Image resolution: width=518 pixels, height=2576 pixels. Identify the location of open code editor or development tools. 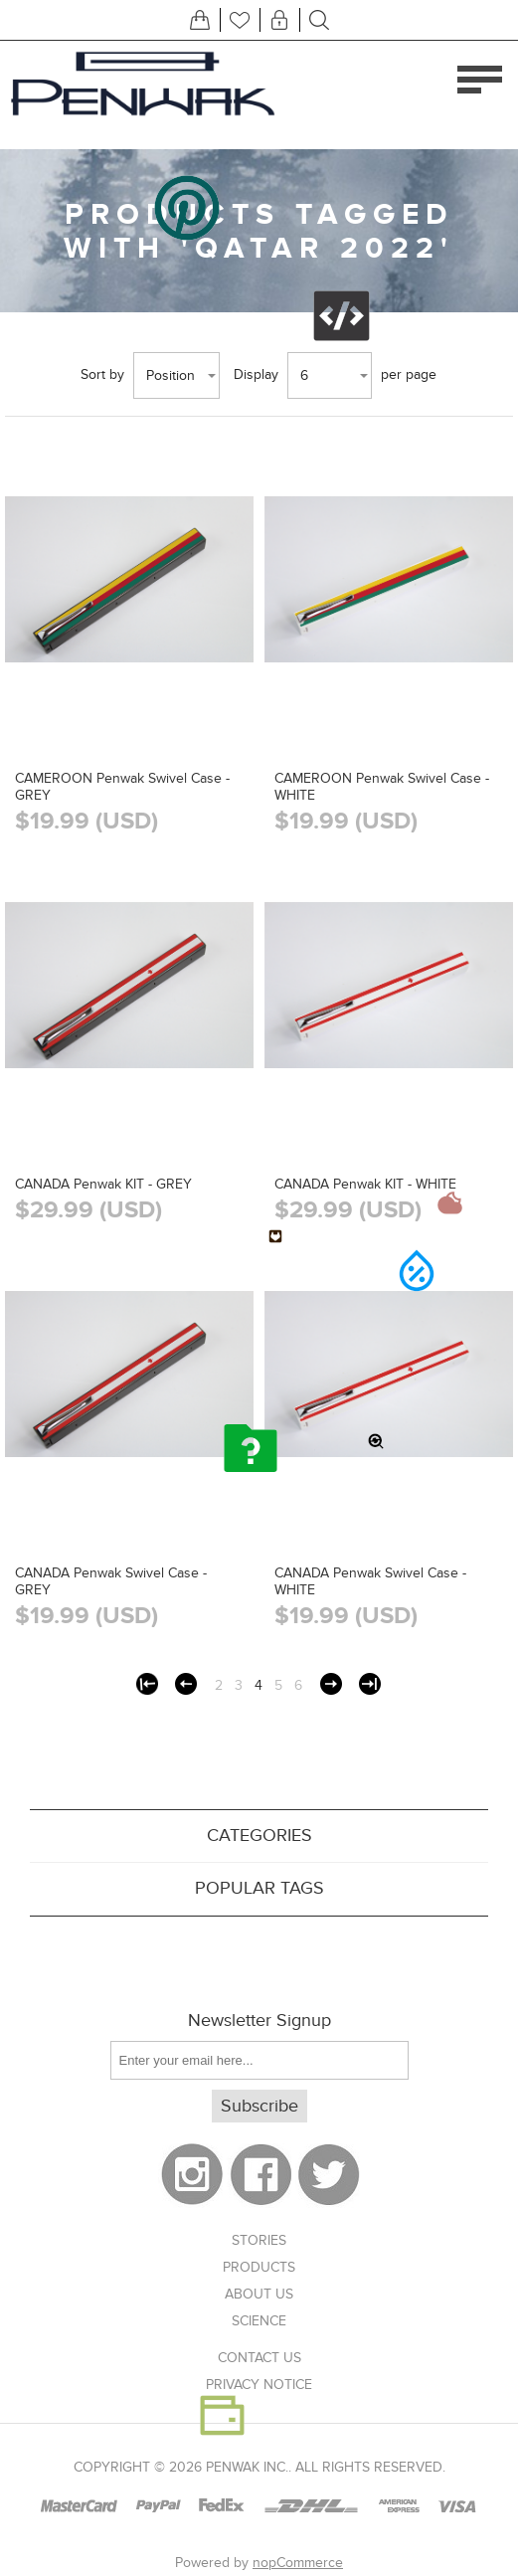
(341, 315).